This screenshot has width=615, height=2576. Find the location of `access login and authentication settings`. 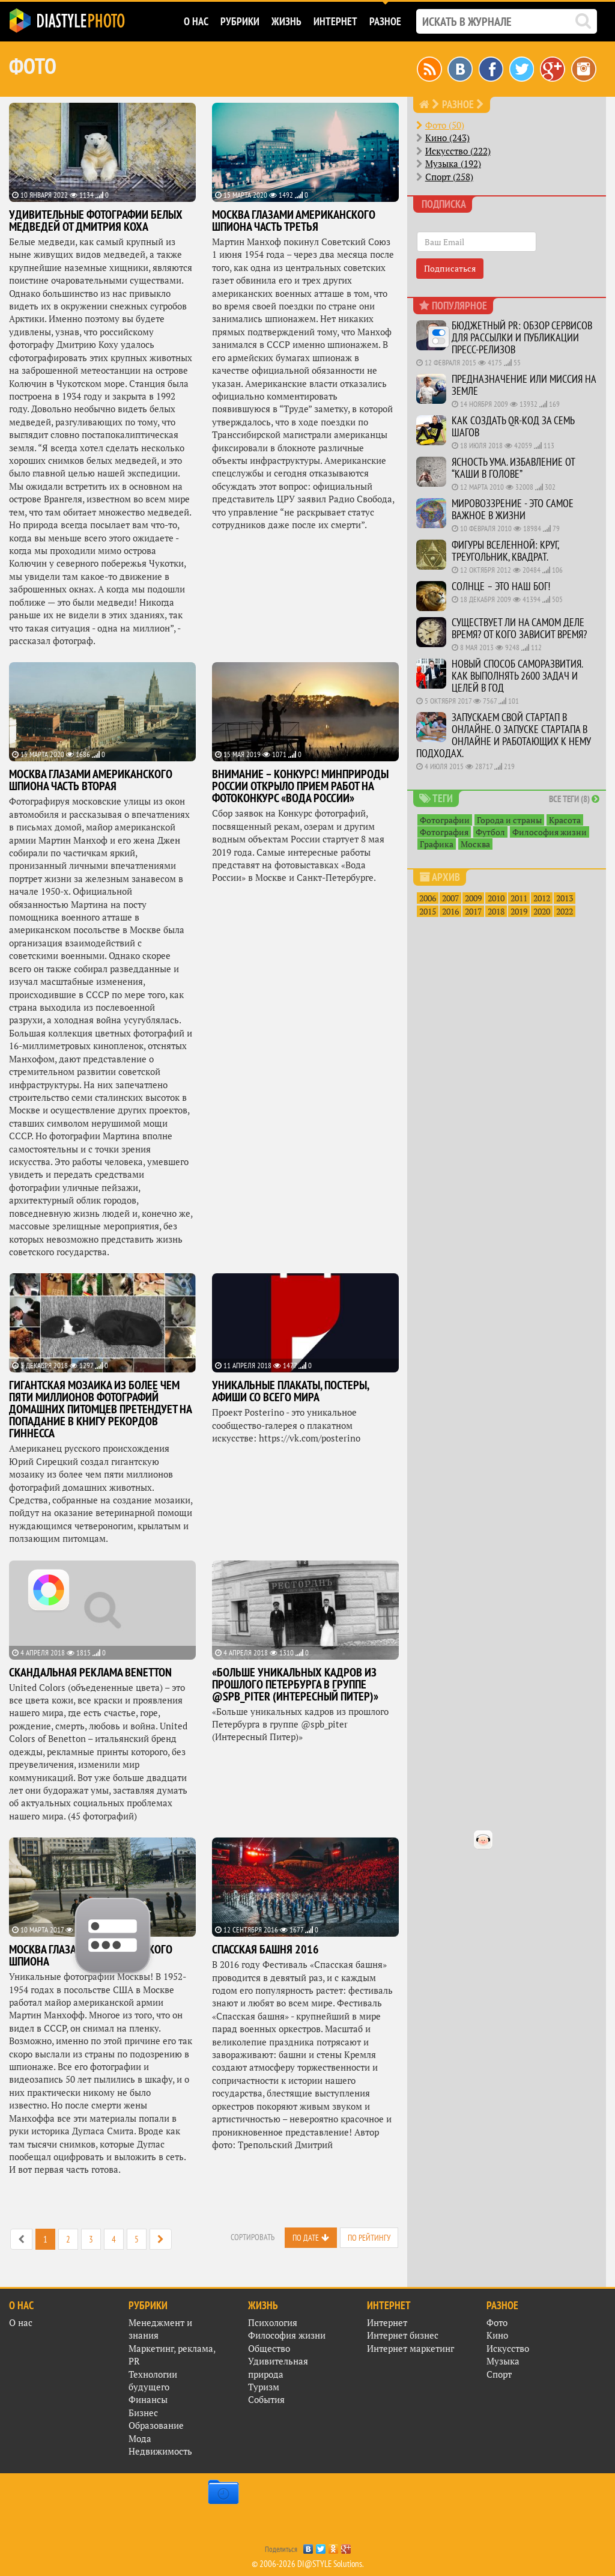

access login and authentication settings is located at coordinates (112, 1937).